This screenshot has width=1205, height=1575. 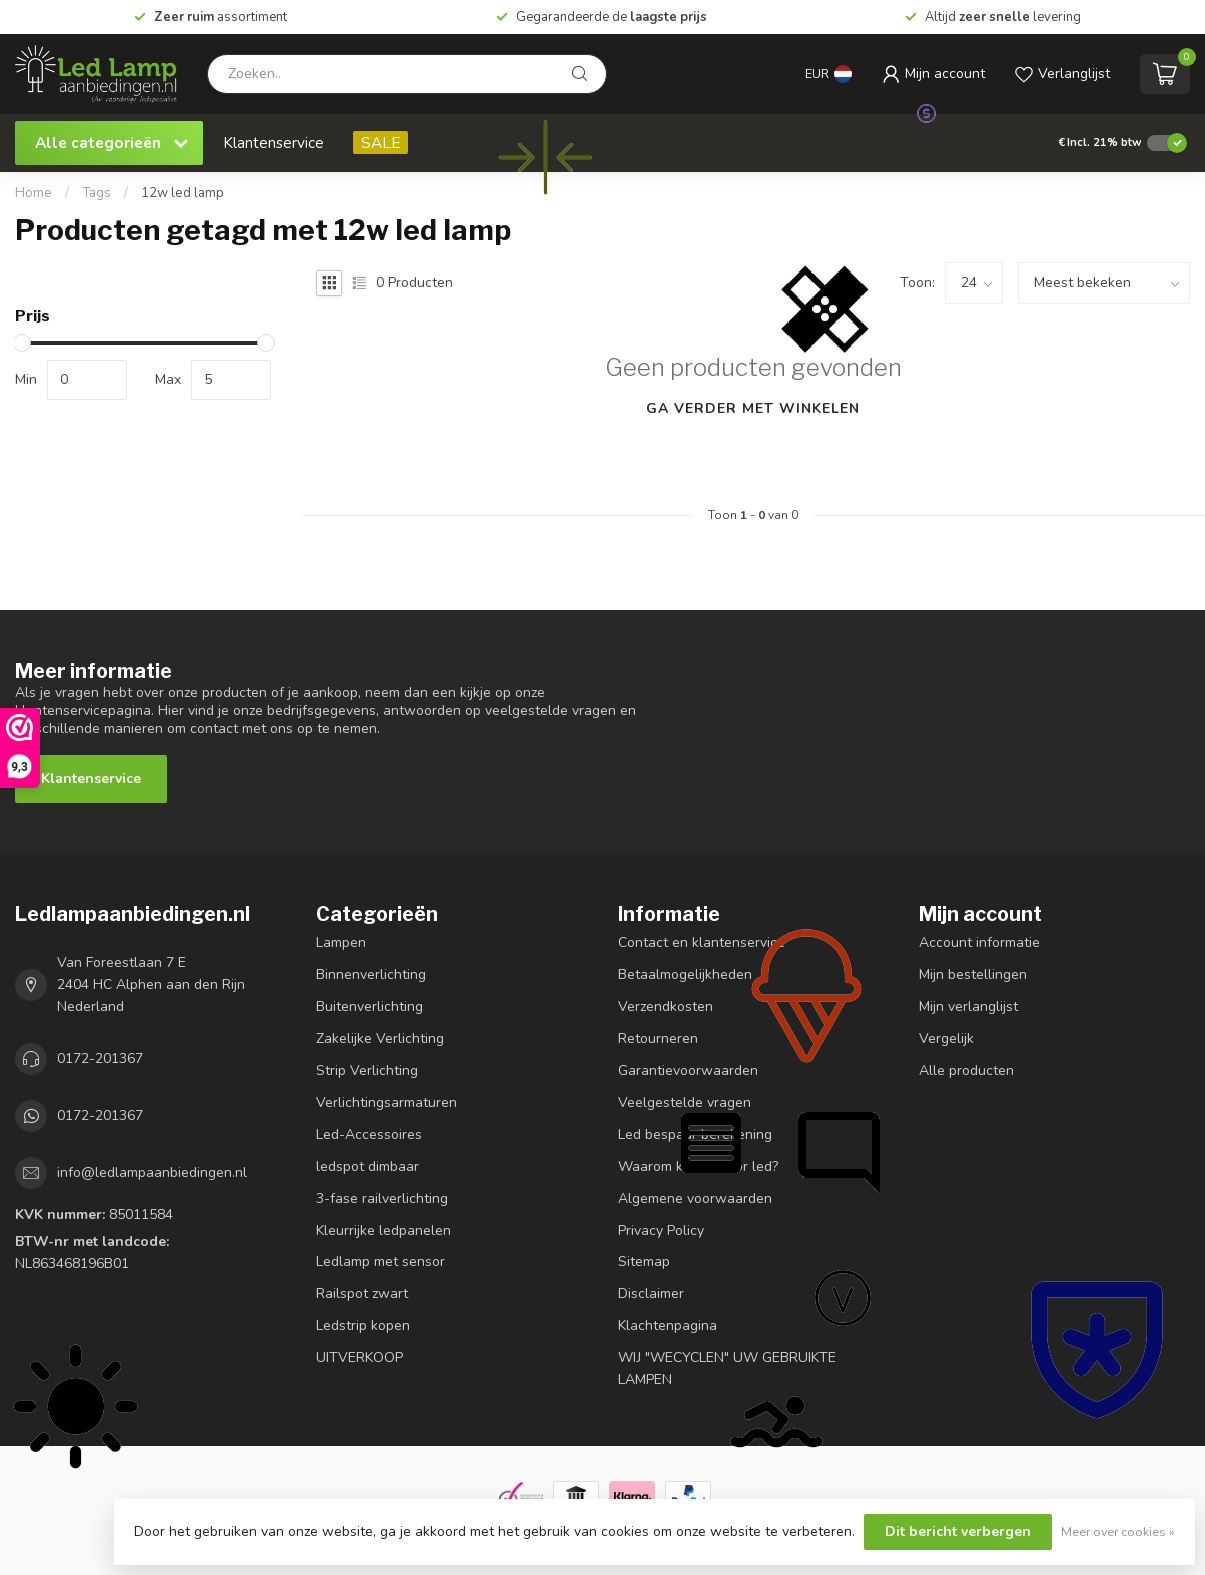 I want to click on open comments or discussion thread, so click(x=839, y=1153).